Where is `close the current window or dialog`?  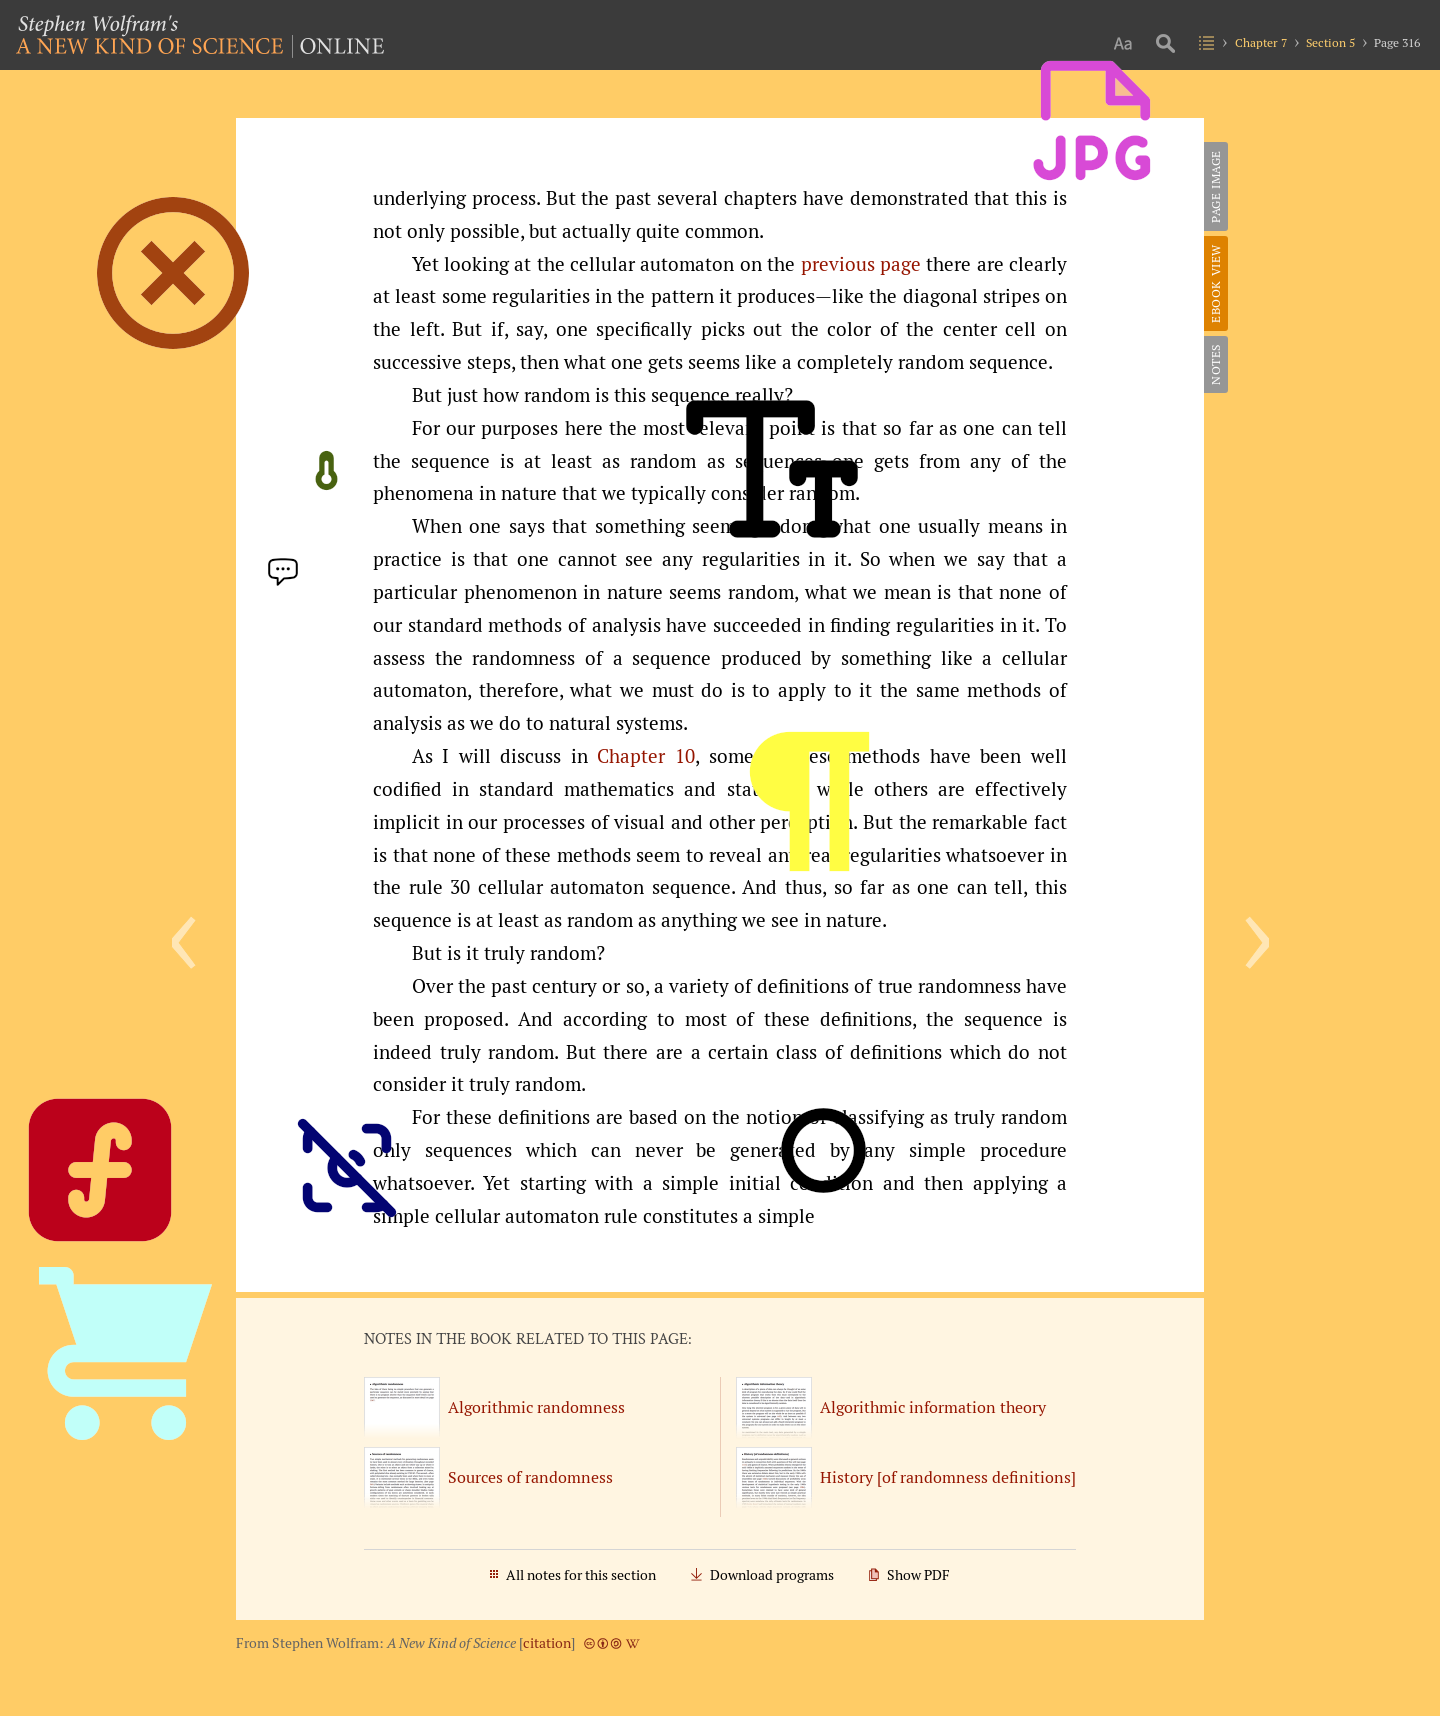
close the current window or dialog is located at coordinates (173, 273).